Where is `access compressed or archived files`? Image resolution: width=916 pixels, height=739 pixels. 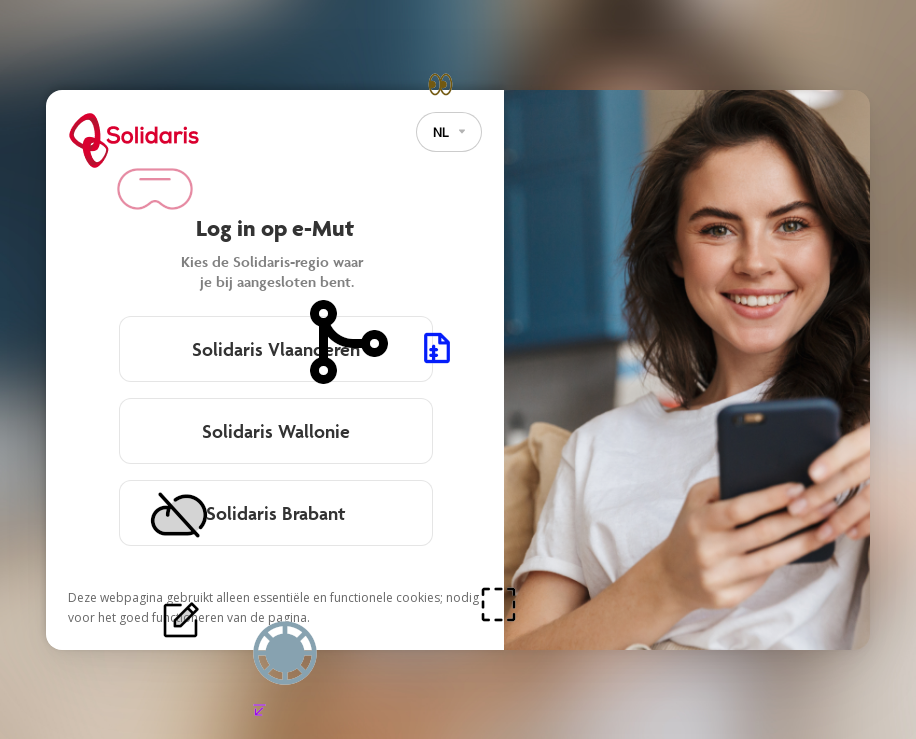 access compressed or archived files is located at coordinates (437, 348).